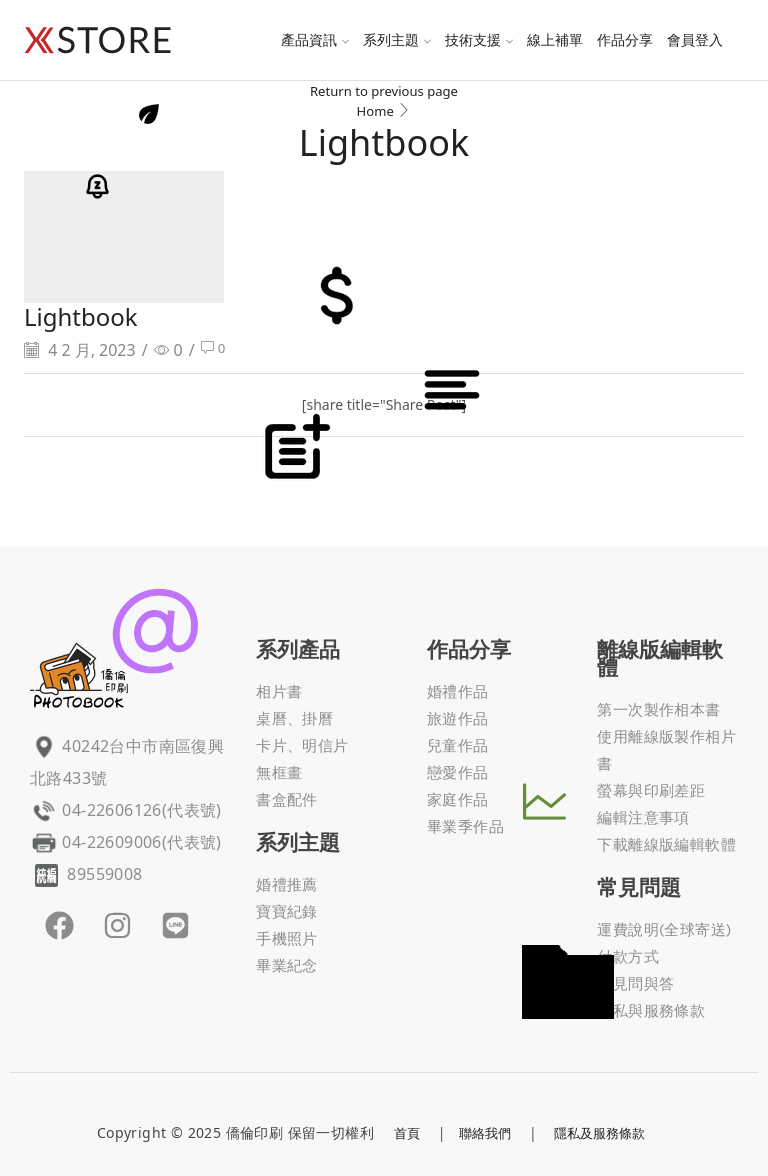  Describe the element at coordinates (149, 114) in the screenshot. I see `enable eco-friendly or power-saving mode` at that location.